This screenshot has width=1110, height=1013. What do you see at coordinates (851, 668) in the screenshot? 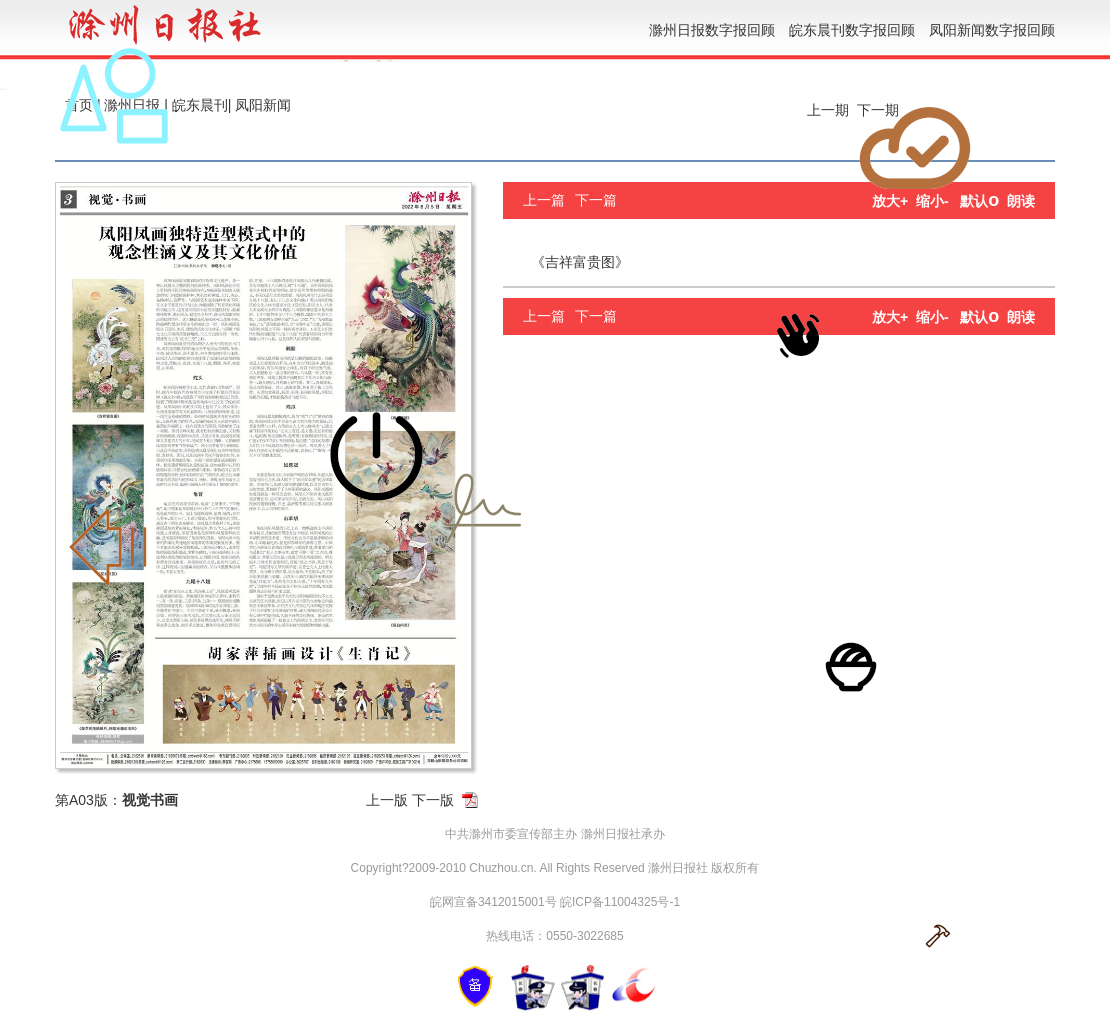
I see `view food or meal options` at bounding box center [851, 668].